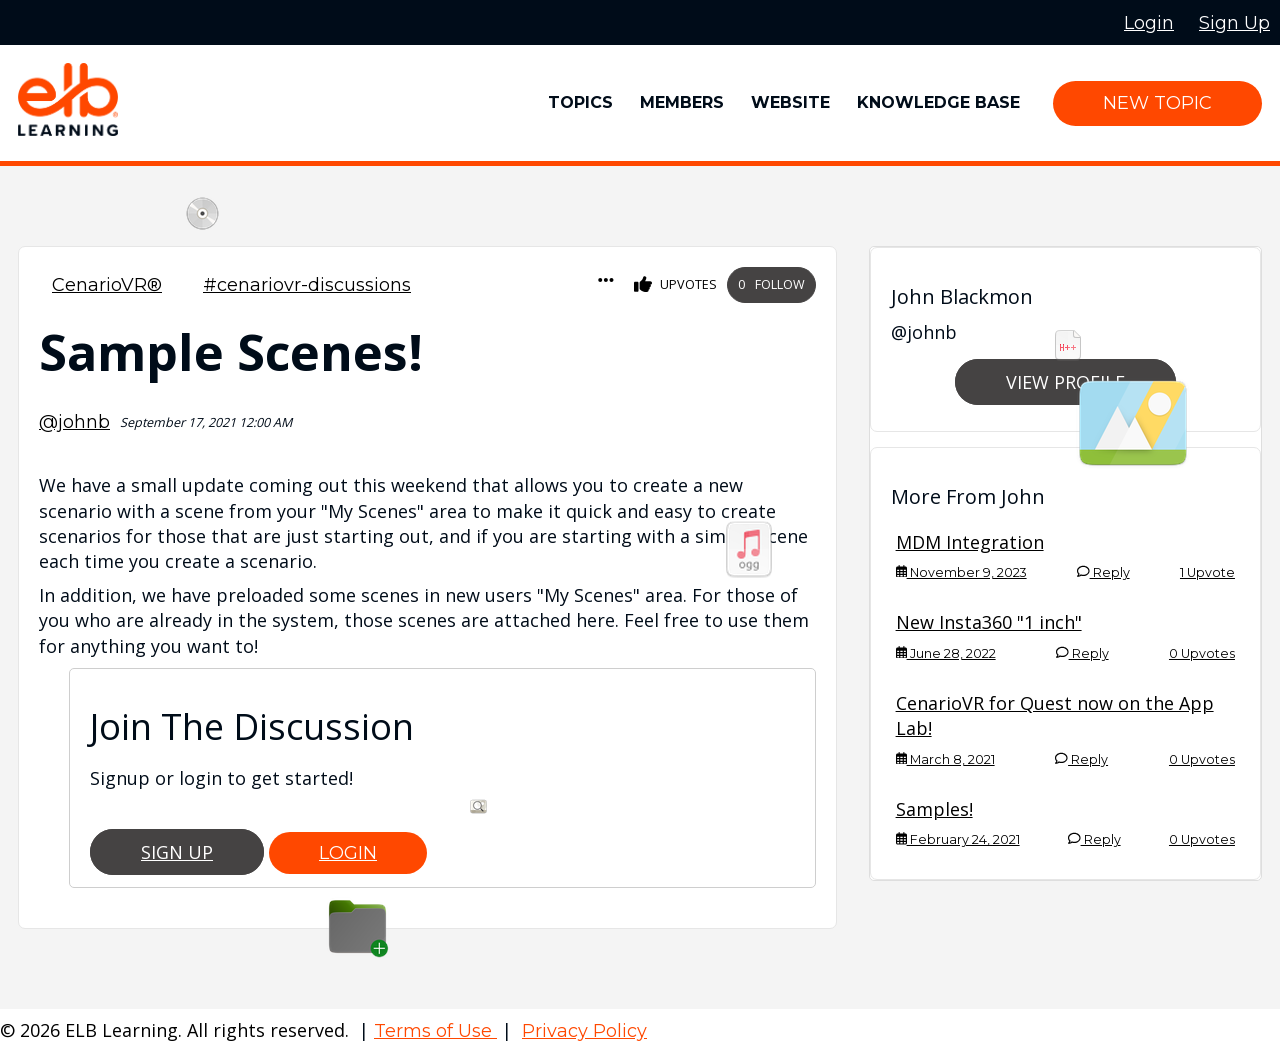  I want to click on a C++ header file, so click(1068, 345).